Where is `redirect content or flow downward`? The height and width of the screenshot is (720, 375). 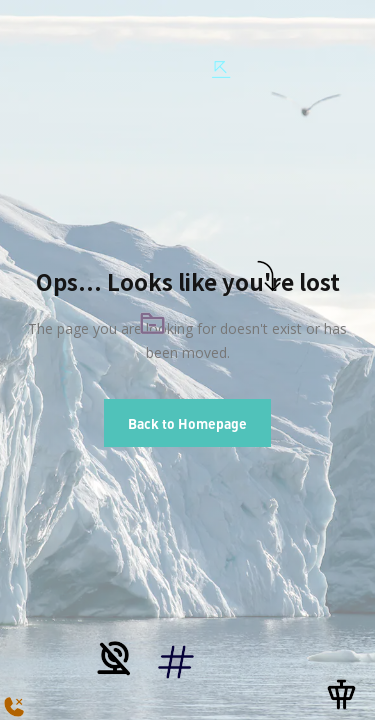
redirect content or flow downward is located at coordinates (269, 276).